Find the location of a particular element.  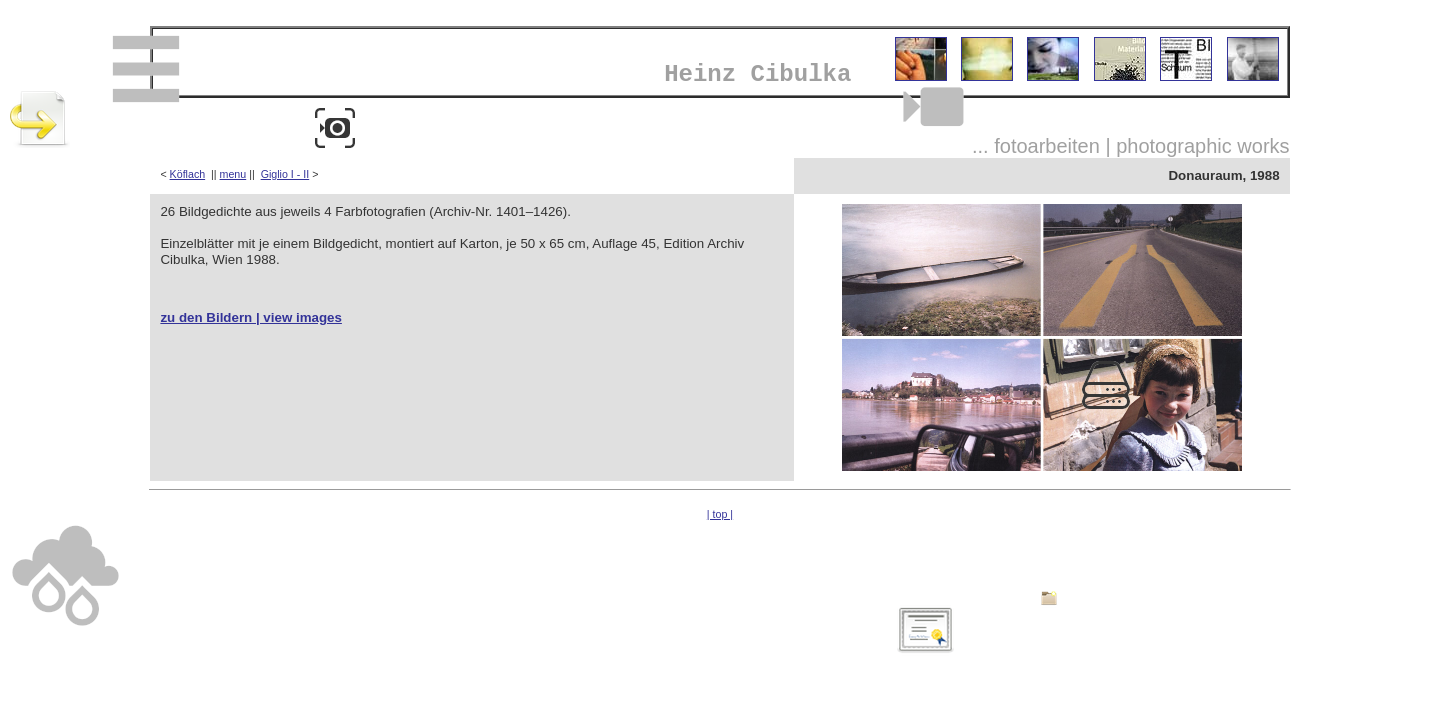

create a new folder is located at coordinates (1049, 599).